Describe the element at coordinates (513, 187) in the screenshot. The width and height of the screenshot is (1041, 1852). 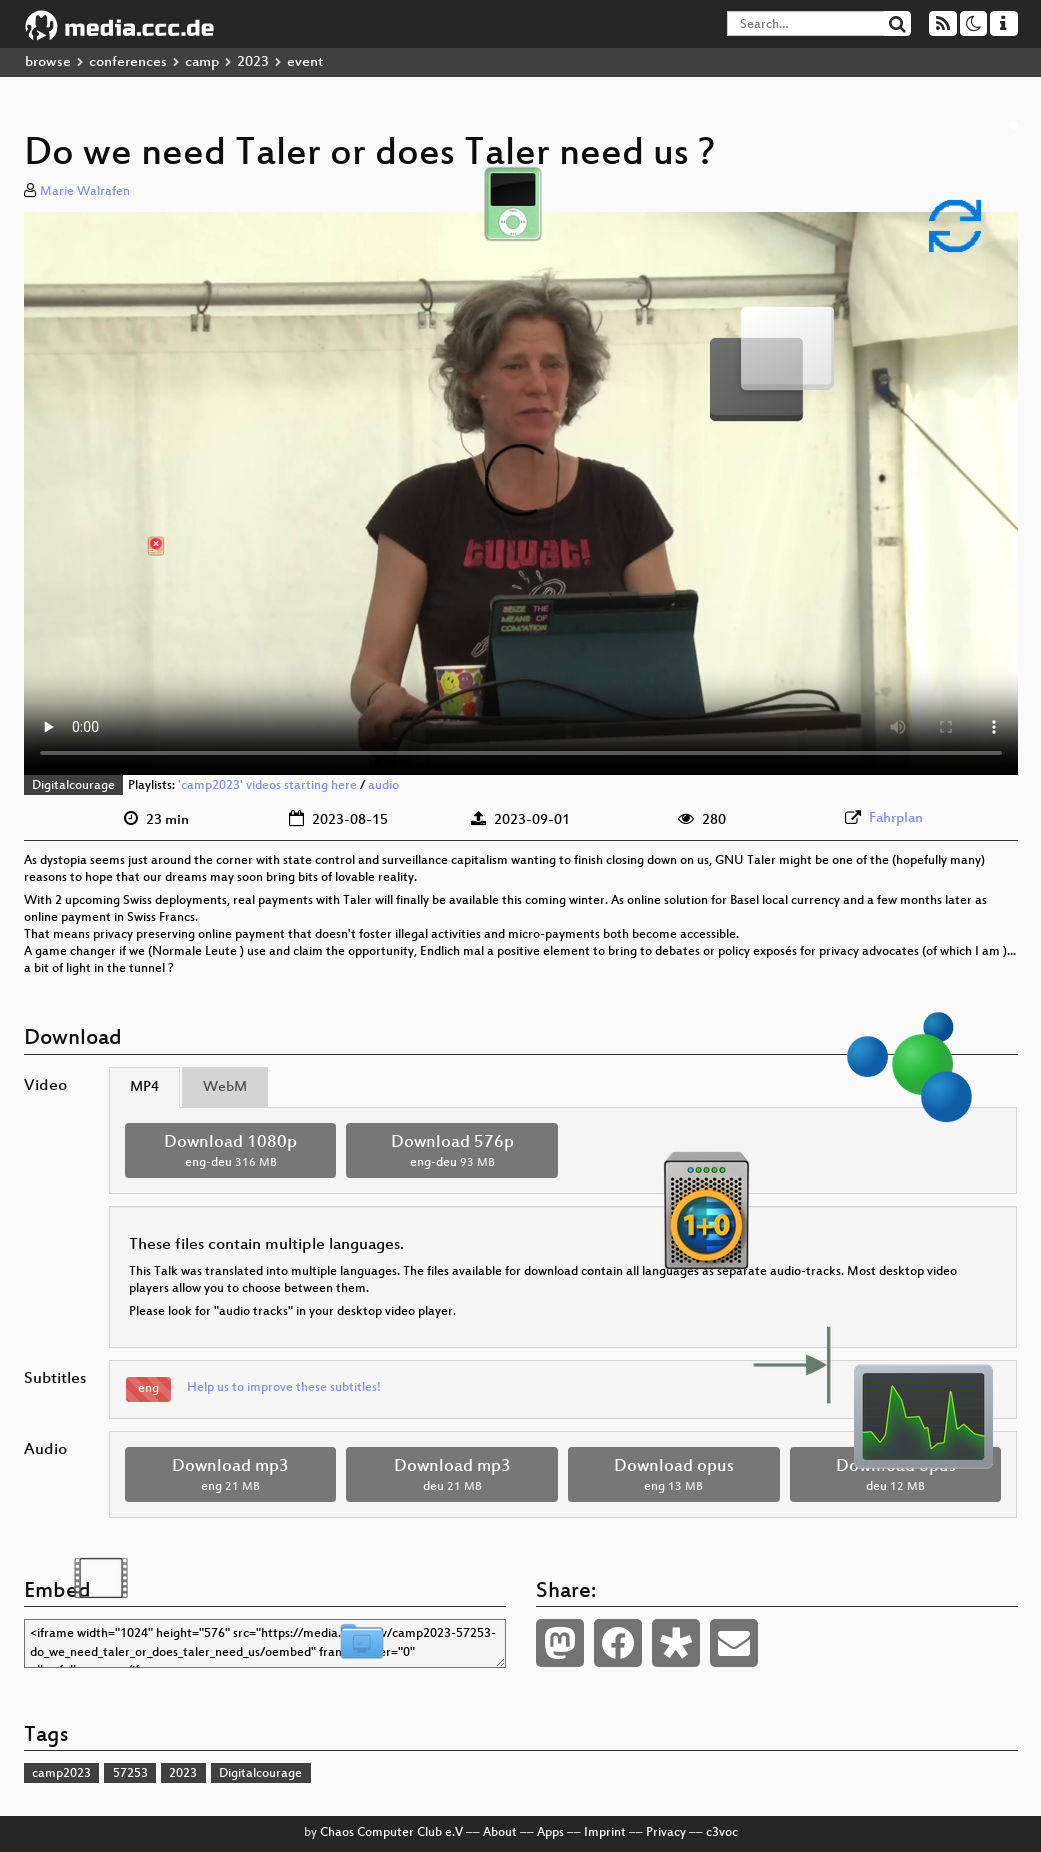
I see `iPod nano device in green` at that location.